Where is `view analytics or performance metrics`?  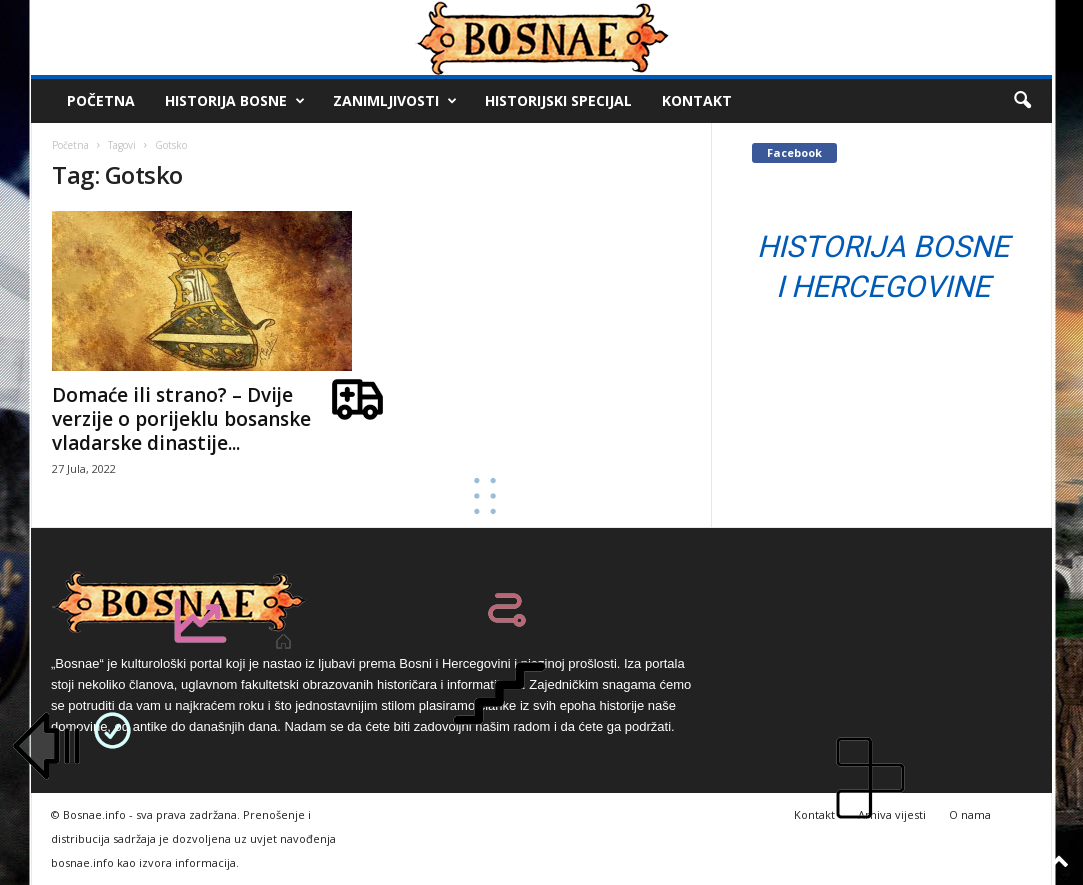
view analytics or performance metrics is located at coordinates (200, 620).